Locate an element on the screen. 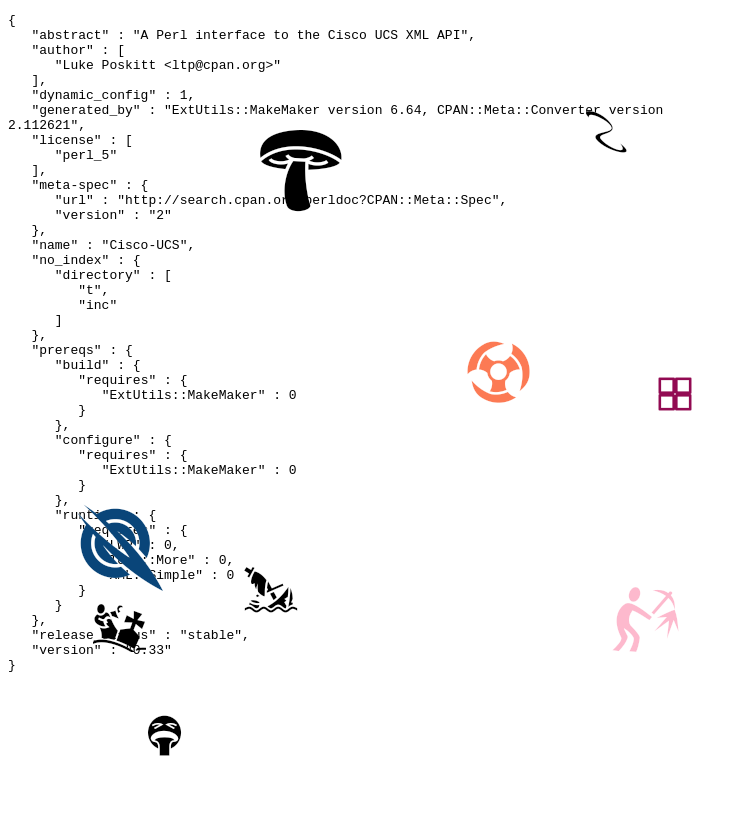  indicates whip weapon or item in game inventory is located at coordinates (606, 132).